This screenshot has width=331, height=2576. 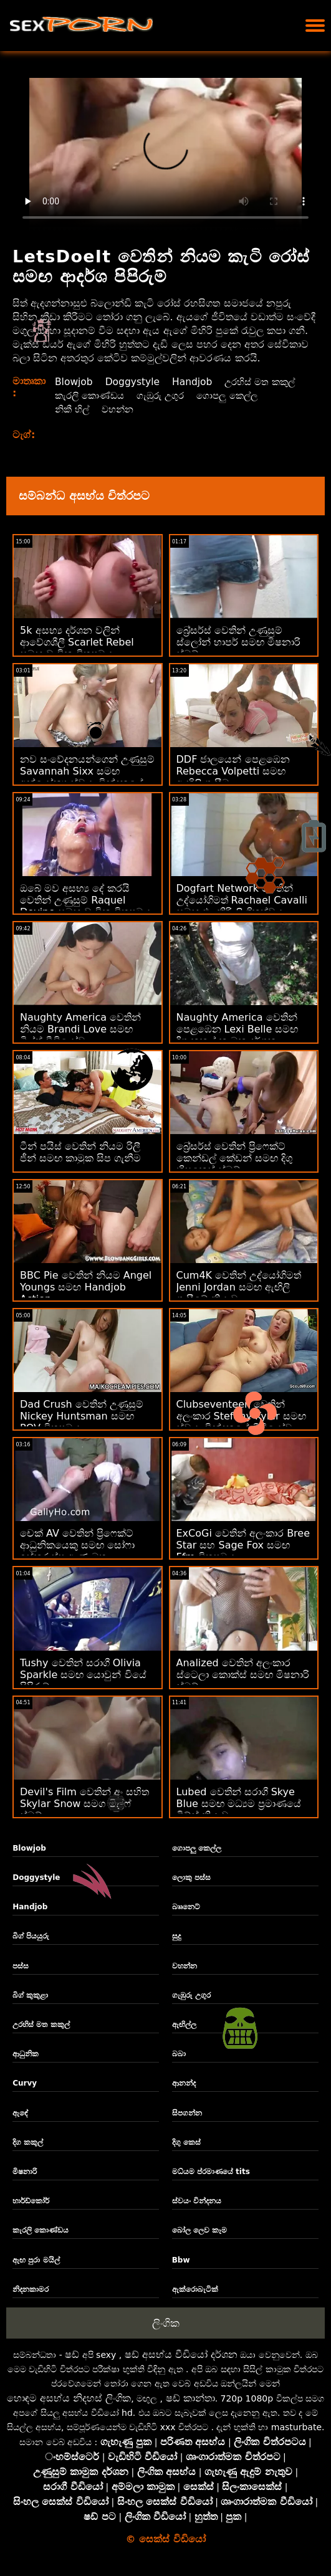 What do you see at coordinates (265, 874) in the screenshot?
I see `access hexagonal grid or tile-based game mode` at bounding box center [265, 874].